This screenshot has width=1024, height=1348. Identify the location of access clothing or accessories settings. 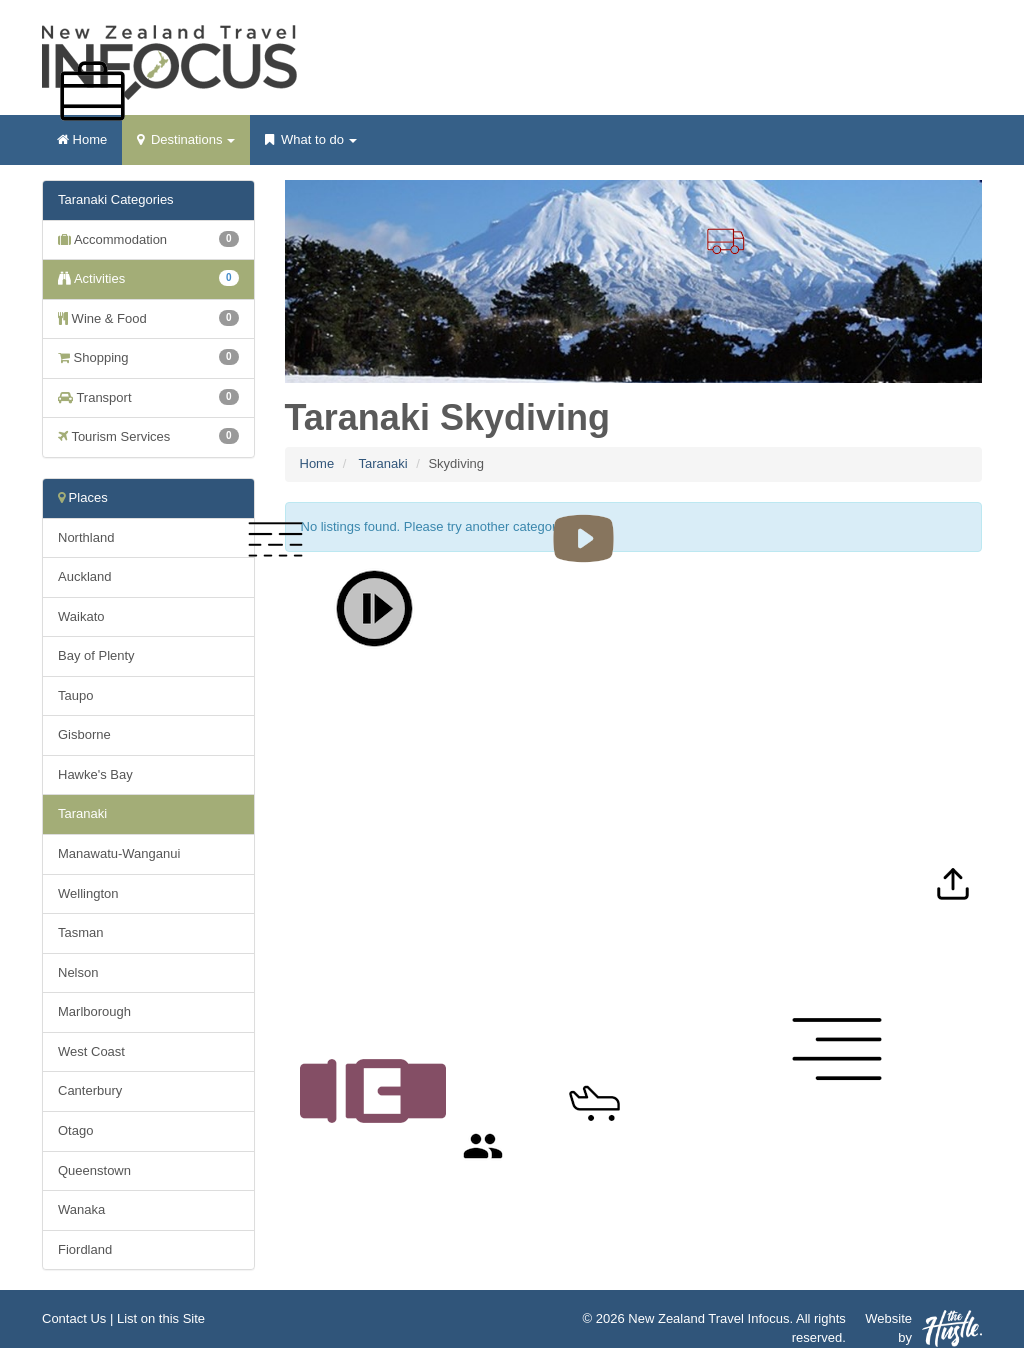
(373, 1091).